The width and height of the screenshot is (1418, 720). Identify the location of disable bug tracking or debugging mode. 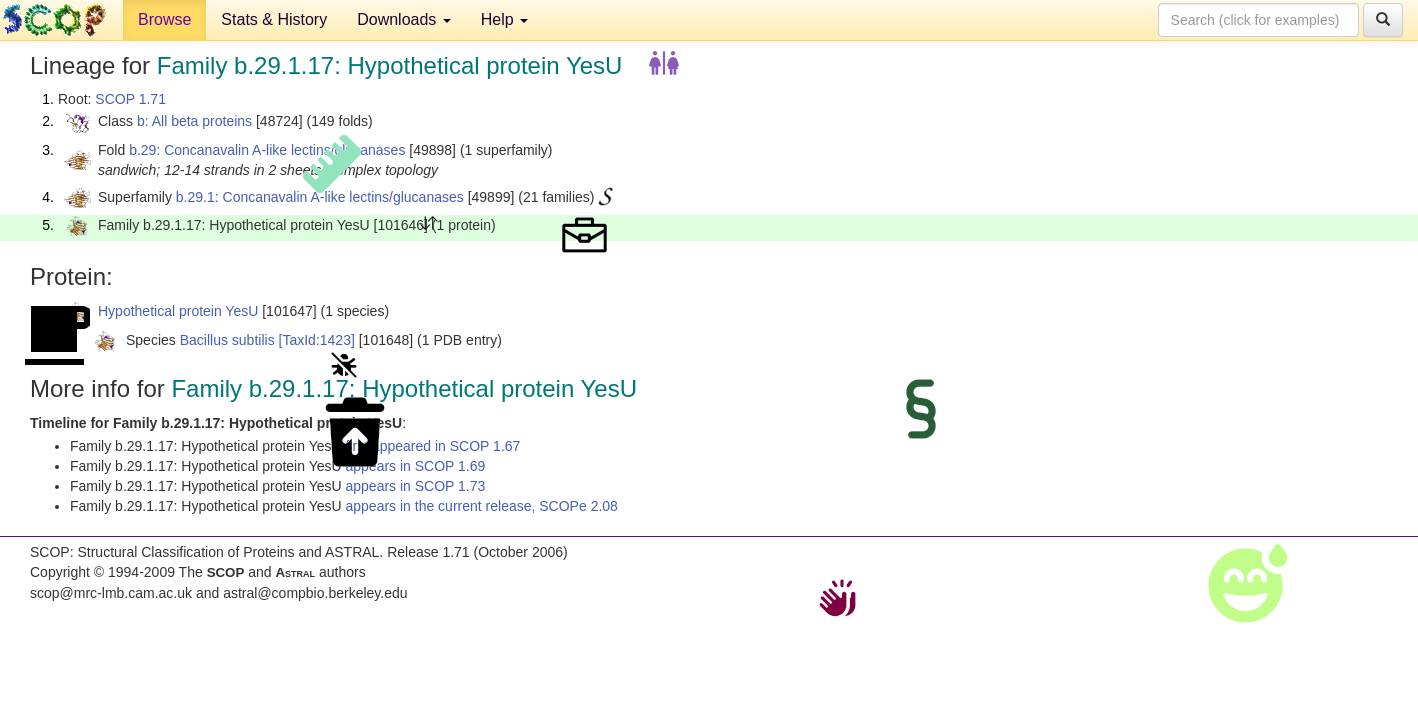
(344, 365).